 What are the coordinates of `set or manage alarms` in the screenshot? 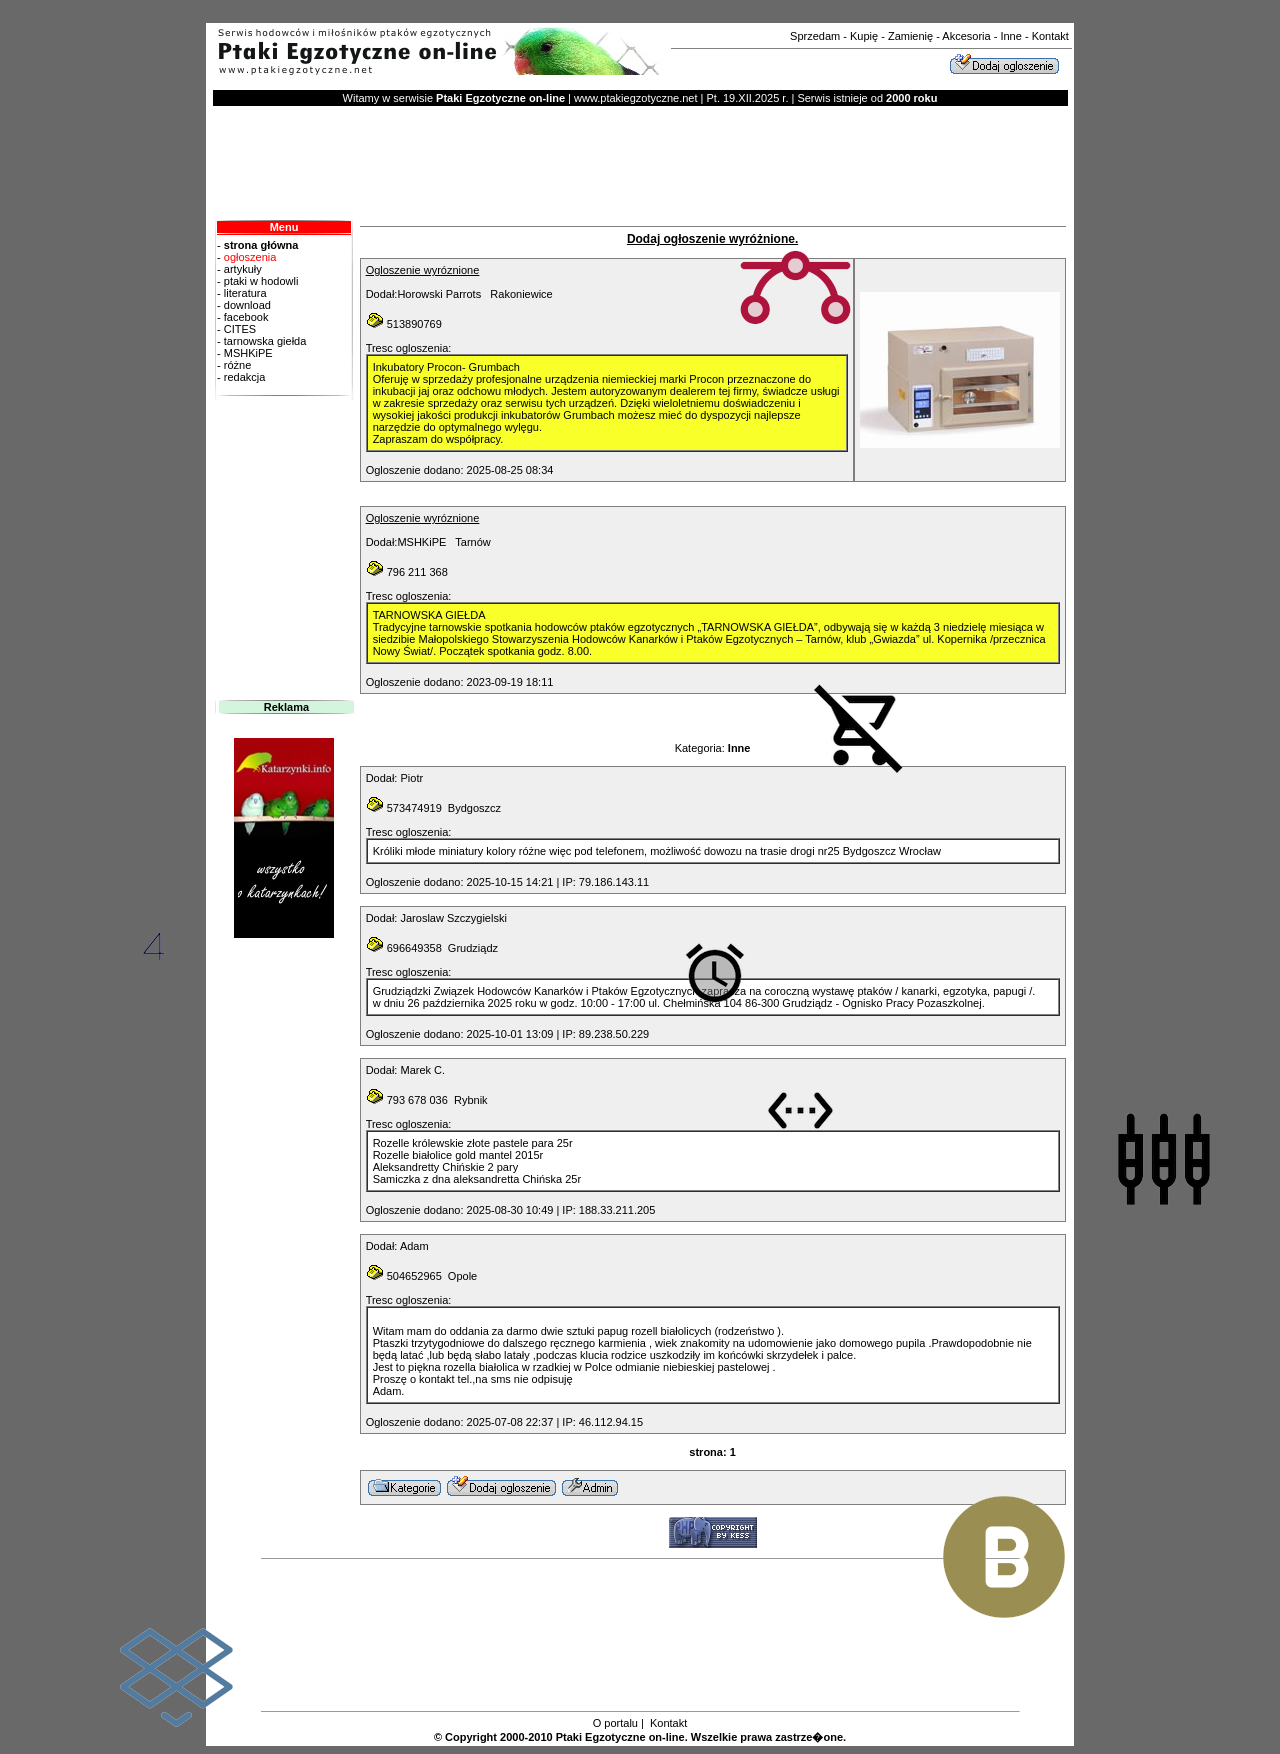 It's located at (715, 973).